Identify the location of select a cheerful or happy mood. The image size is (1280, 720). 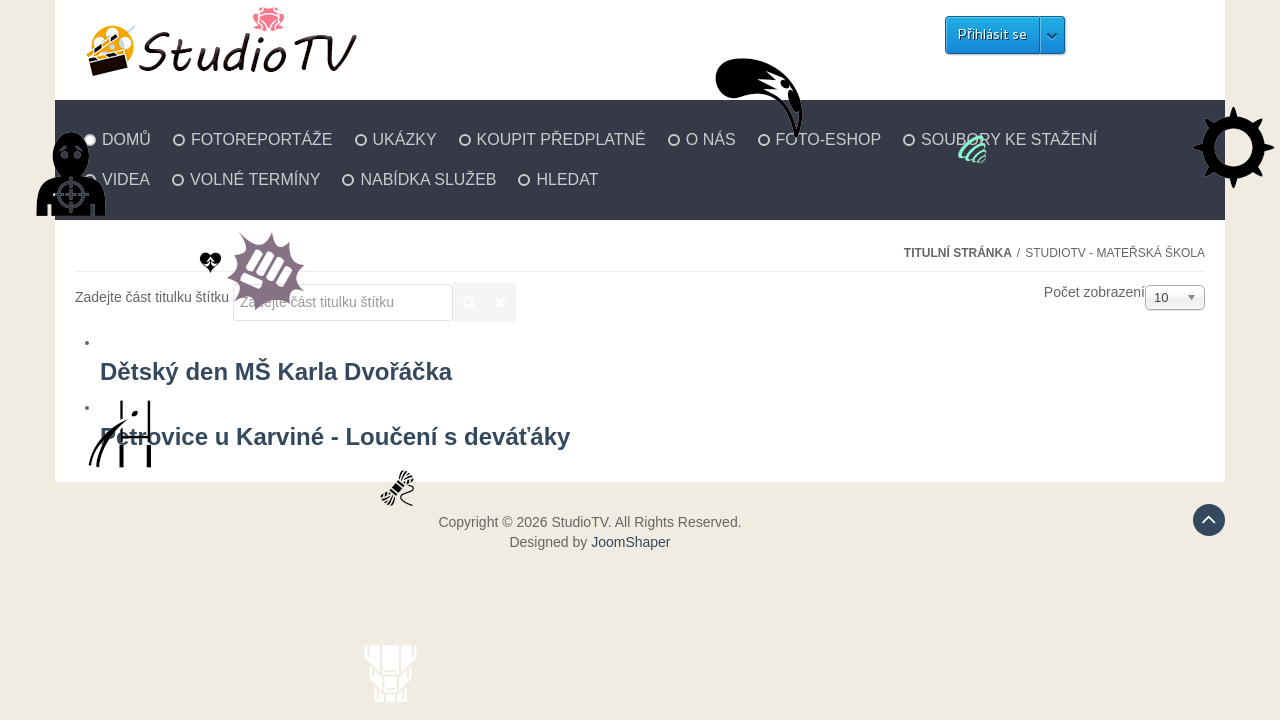
(210, 262).